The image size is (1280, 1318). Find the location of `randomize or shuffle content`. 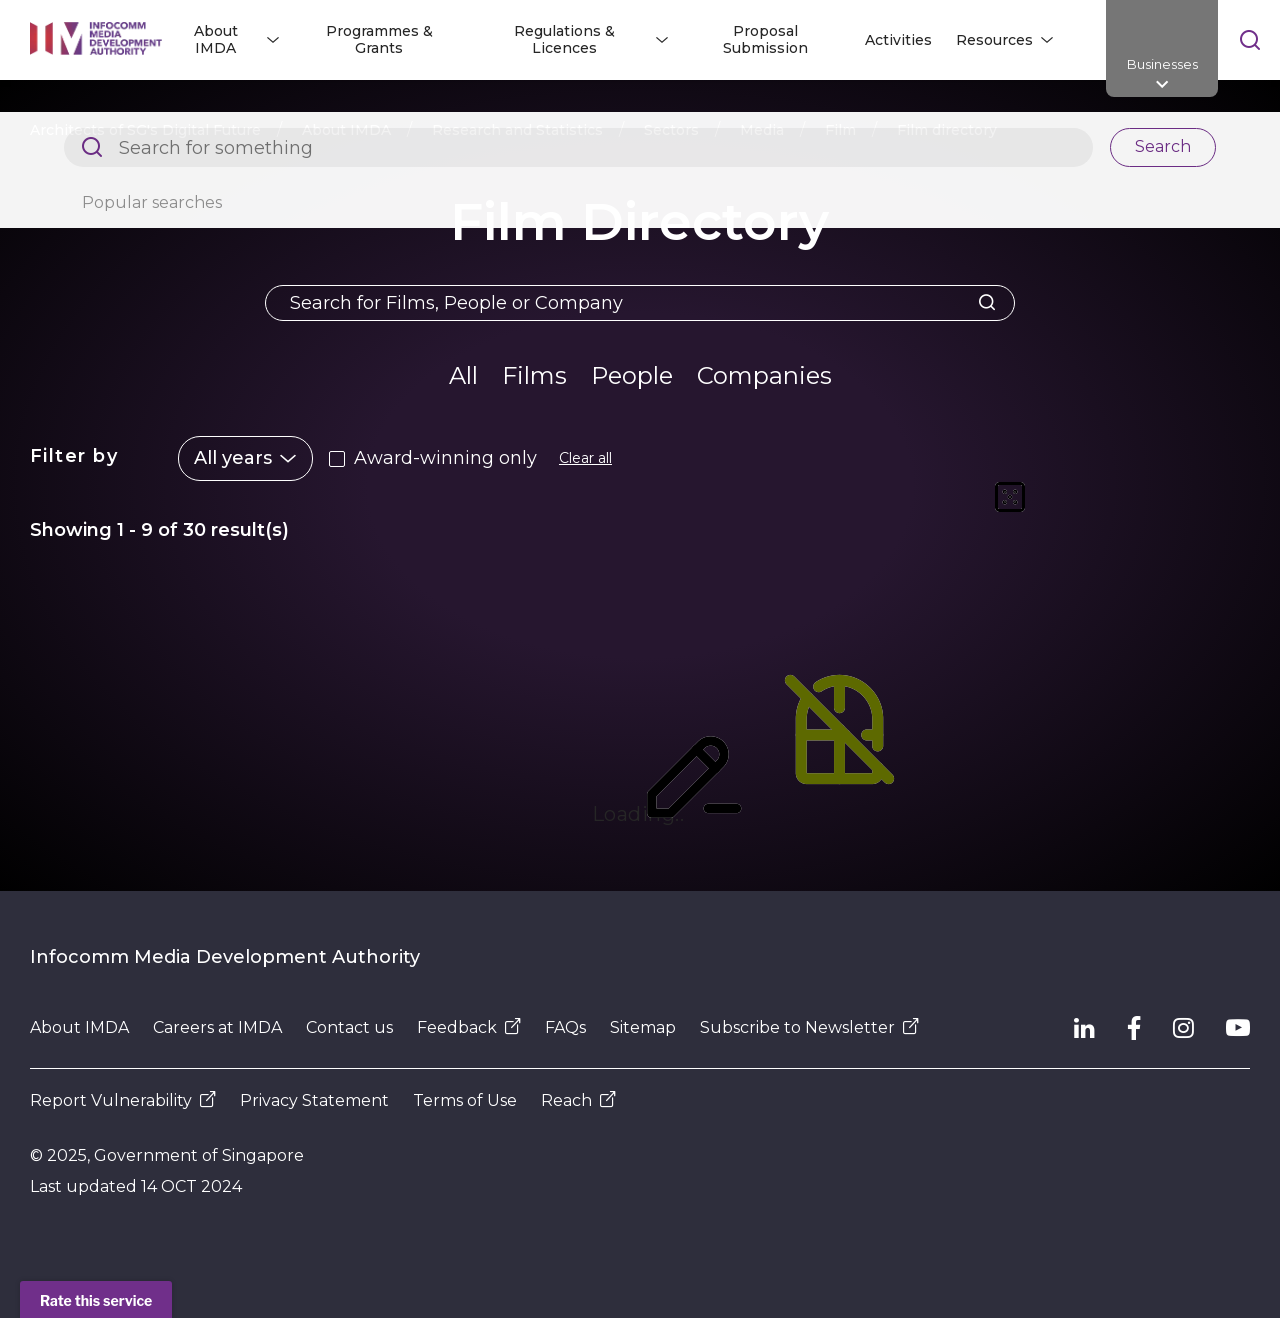

randomize or shuffle content is located at coordinates (1010, 497).